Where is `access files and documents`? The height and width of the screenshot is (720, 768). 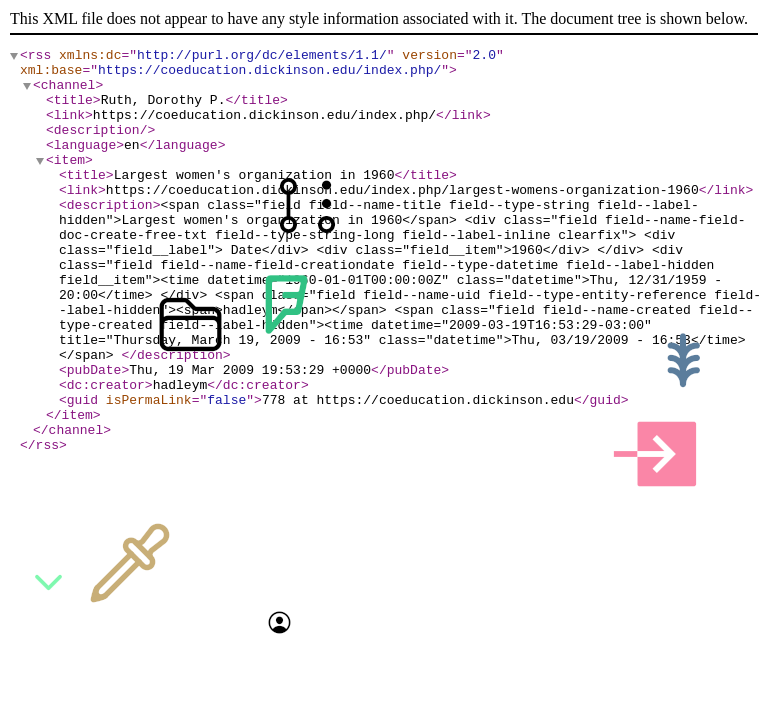 access files and documents is located at coordinates (190, 324).